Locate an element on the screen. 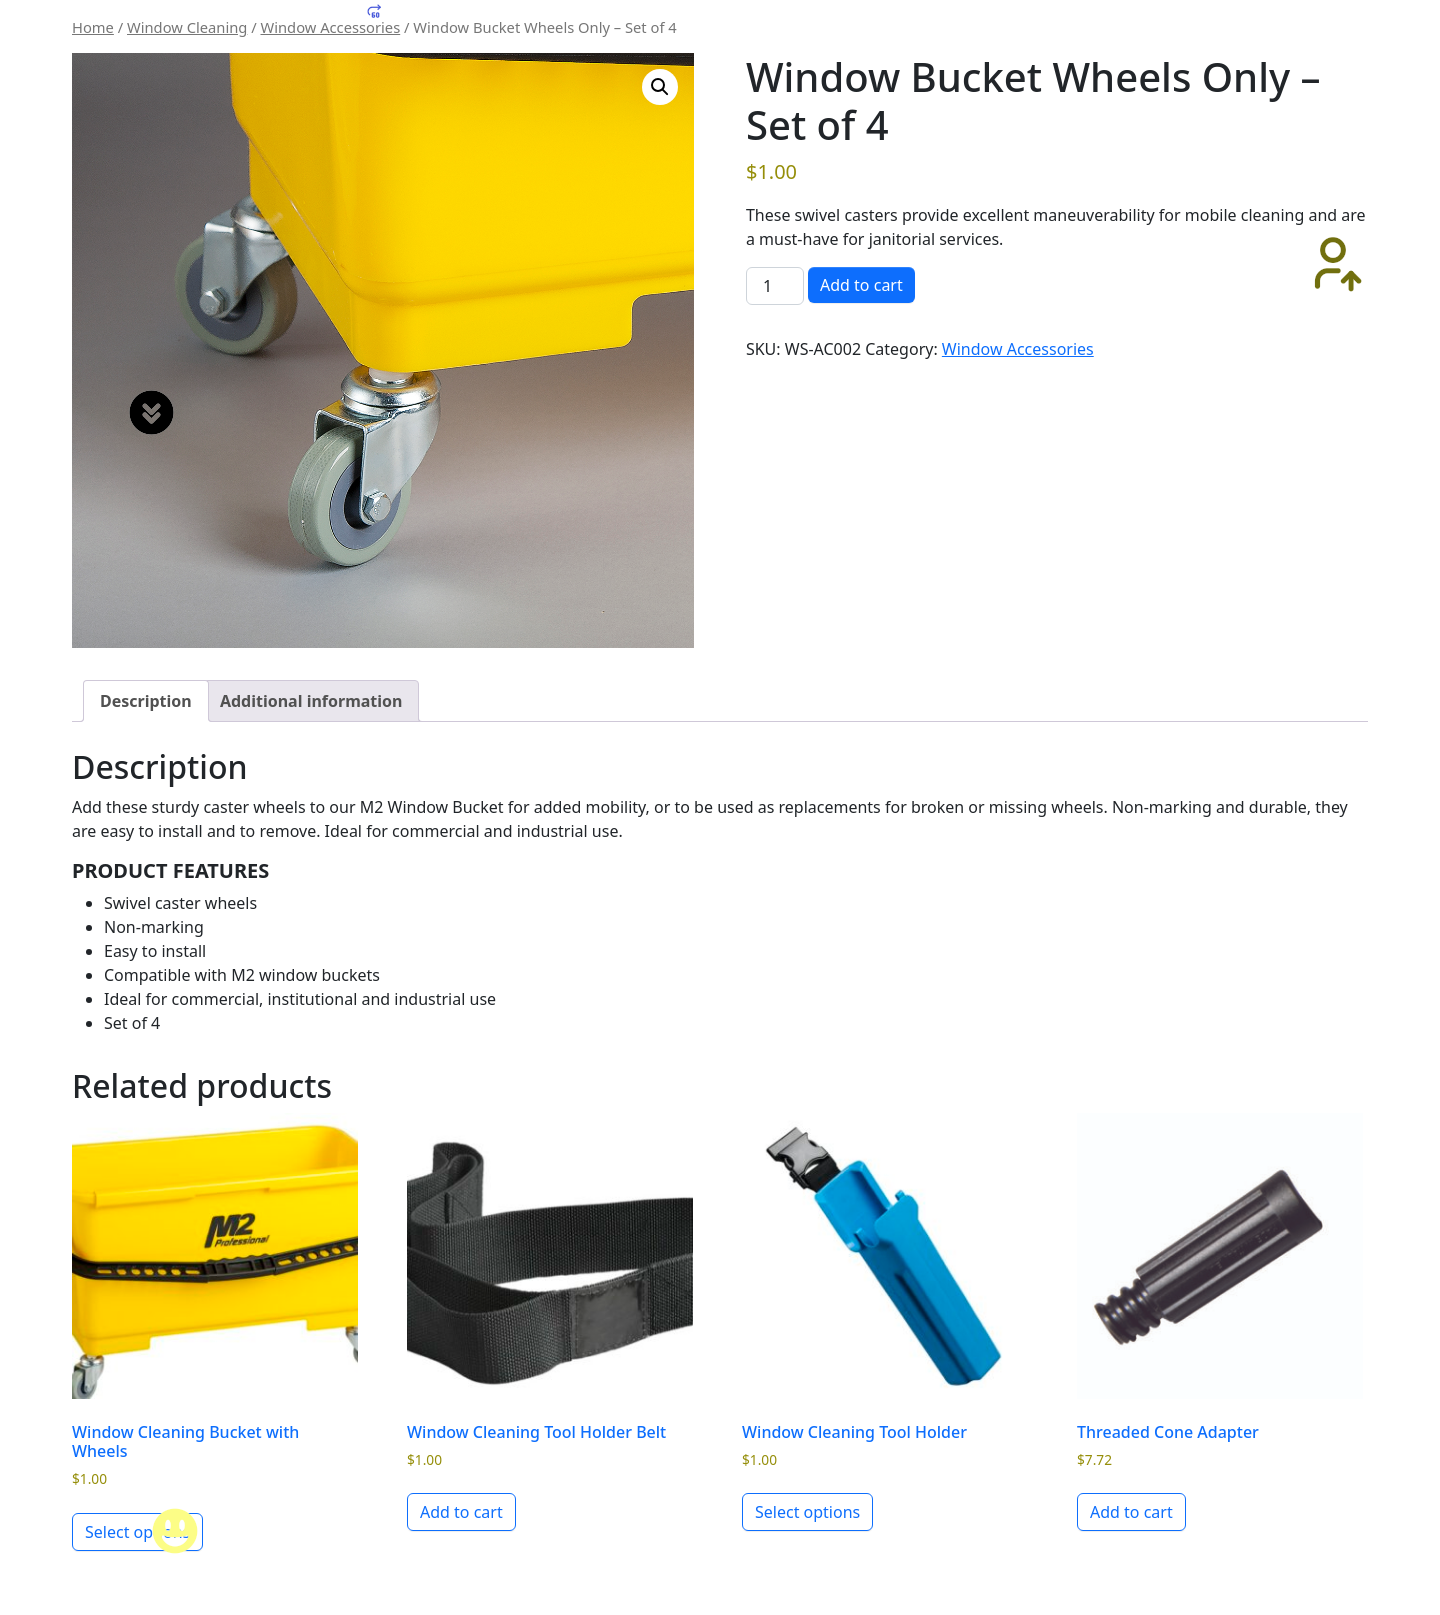 The image size is (1440, 1615). react to a message with a happy emoji is located at coordinates (175, 1531).